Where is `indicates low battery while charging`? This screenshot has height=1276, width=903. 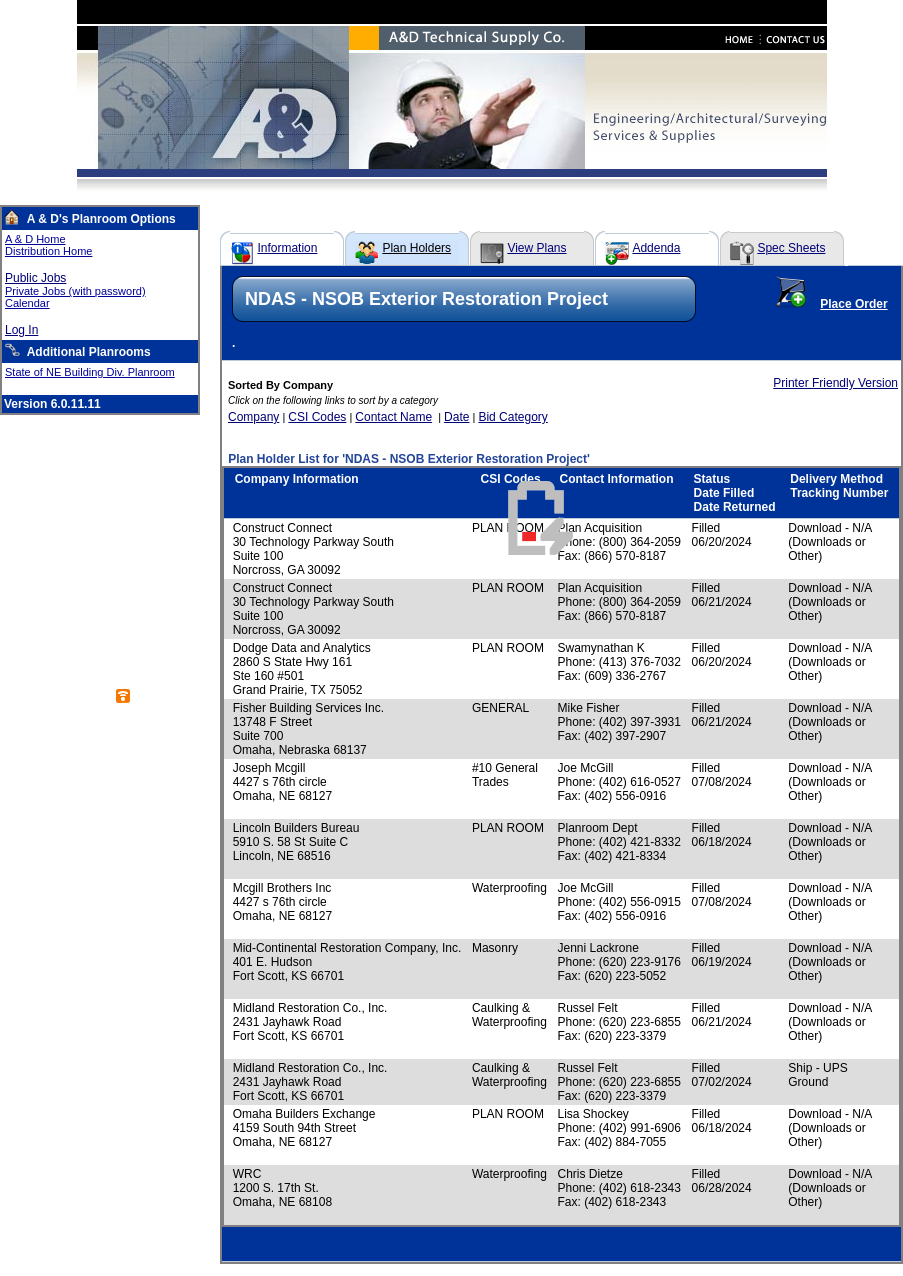
indicates low battery while charging is located at coordinates (536, 518).